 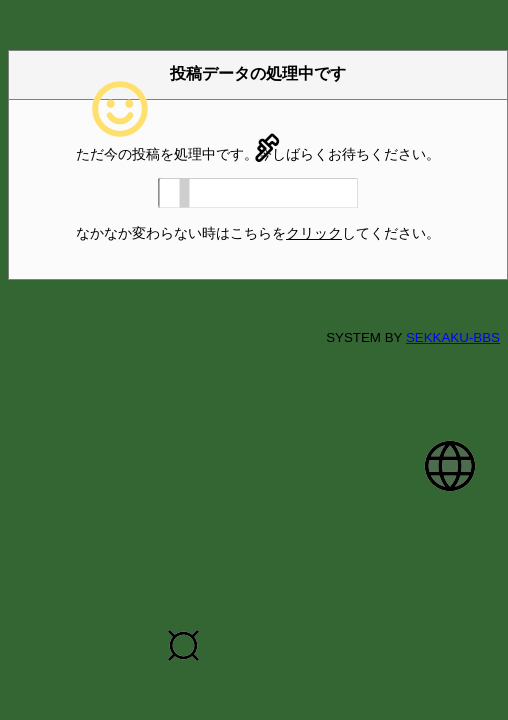 I want to click on access tools or settings, so click(x=267, y=148).